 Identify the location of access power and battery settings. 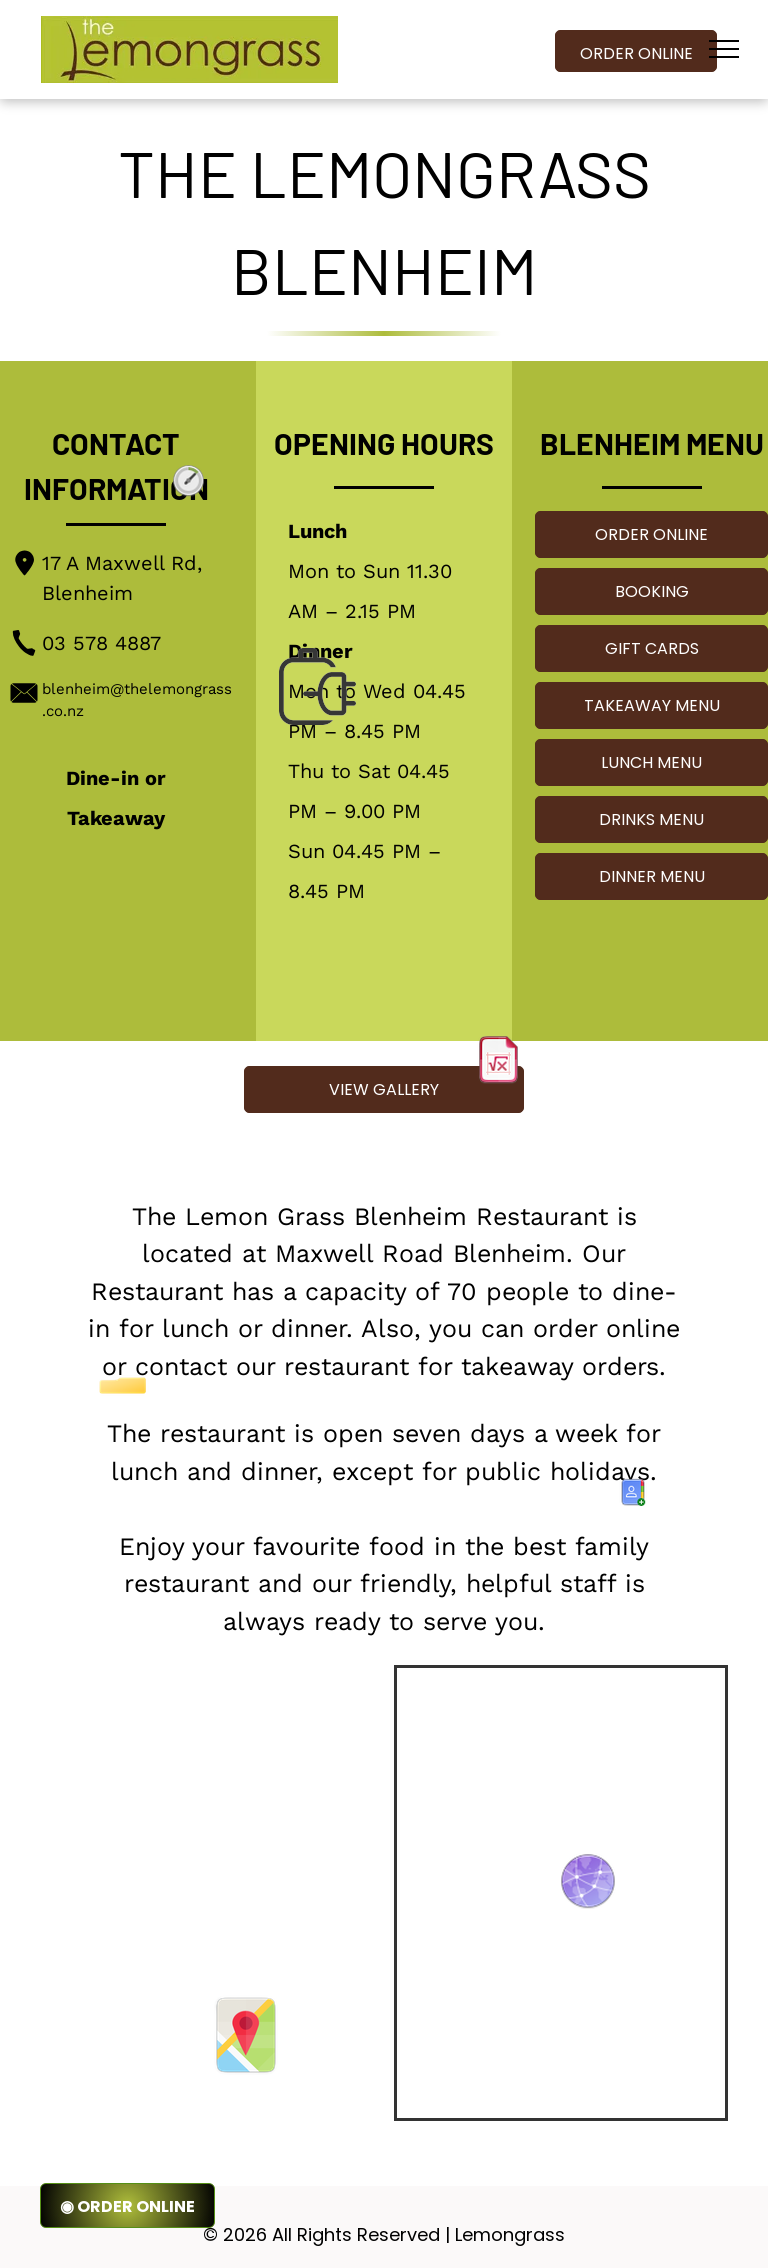
(317, 686).